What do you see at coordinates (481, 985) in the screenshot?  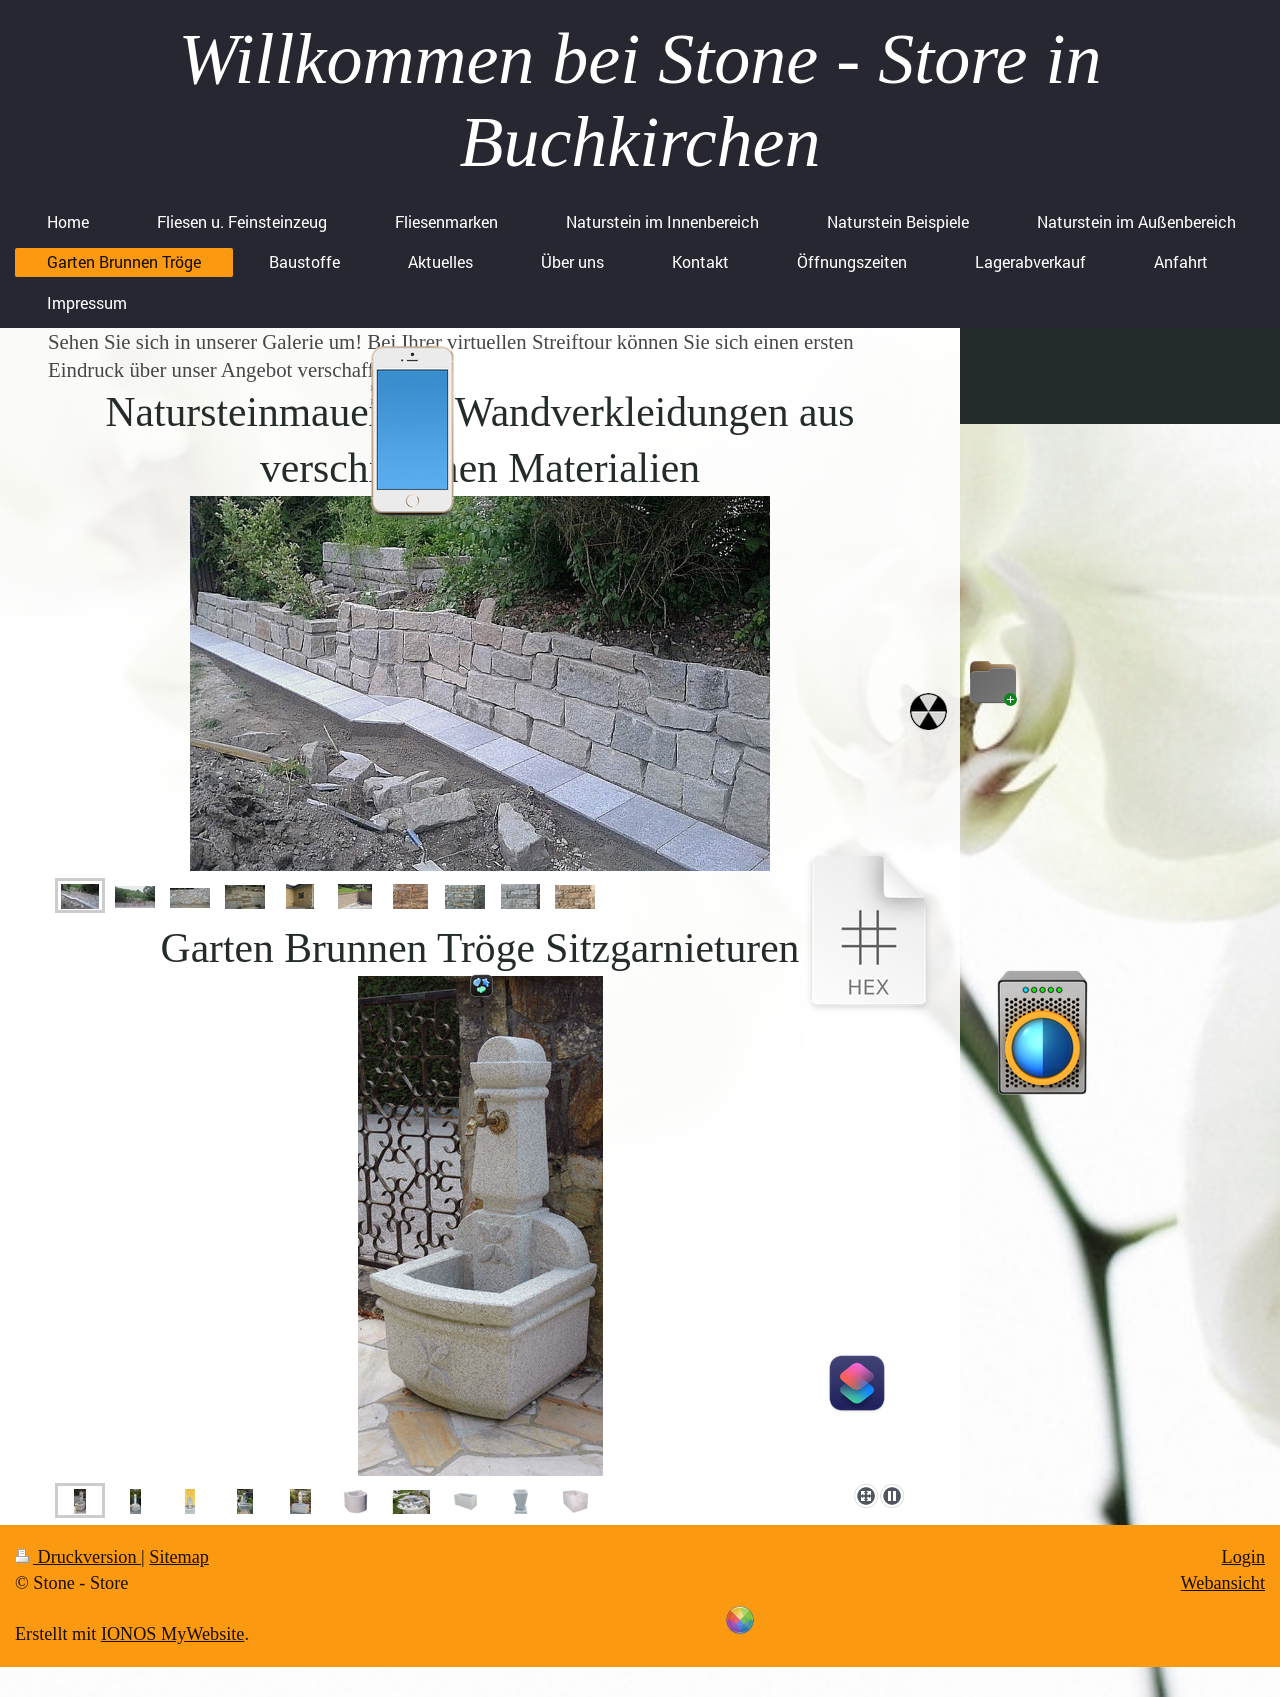 I see `open SF Symbols app to browse Apple's icon library` at bounding box center [481, 985].